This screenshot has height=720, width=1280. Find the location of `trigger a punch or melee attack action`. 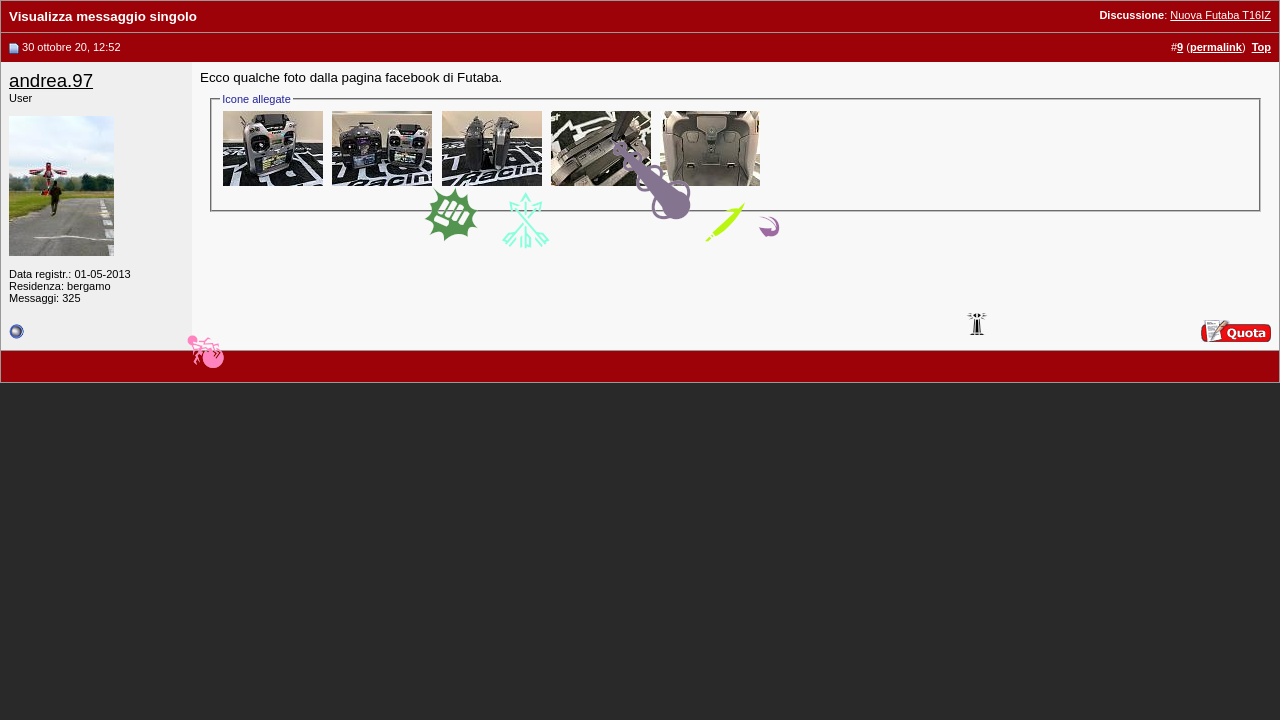

trigger a punch or melee attack action is located at coordinates (451, 213).